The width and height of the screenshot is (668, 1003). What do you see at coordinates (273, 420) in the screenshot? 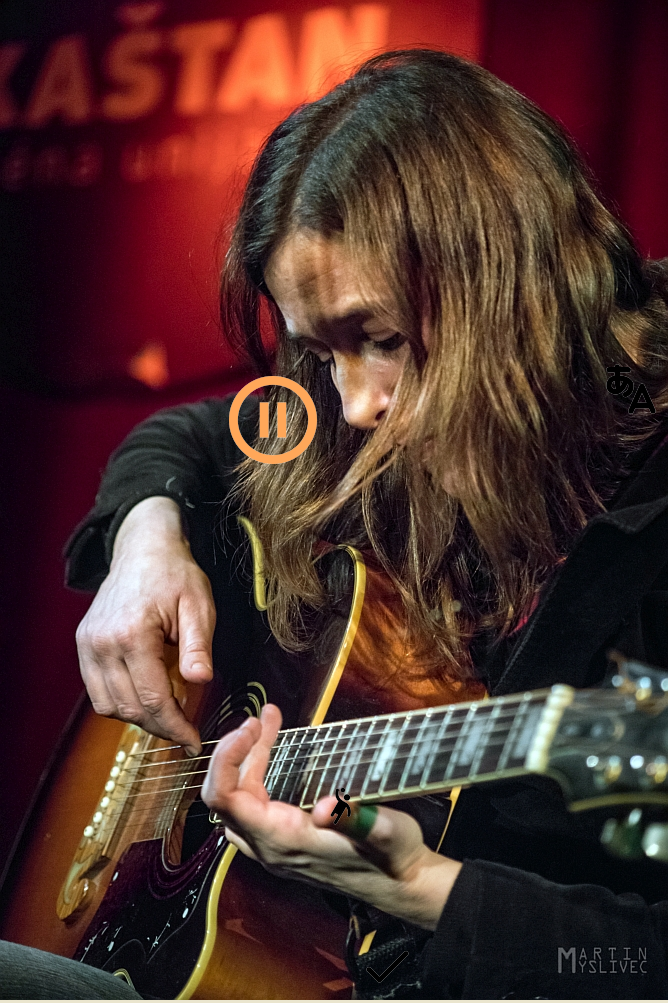
I see `pause media playback` at bounding box center [273, 420].